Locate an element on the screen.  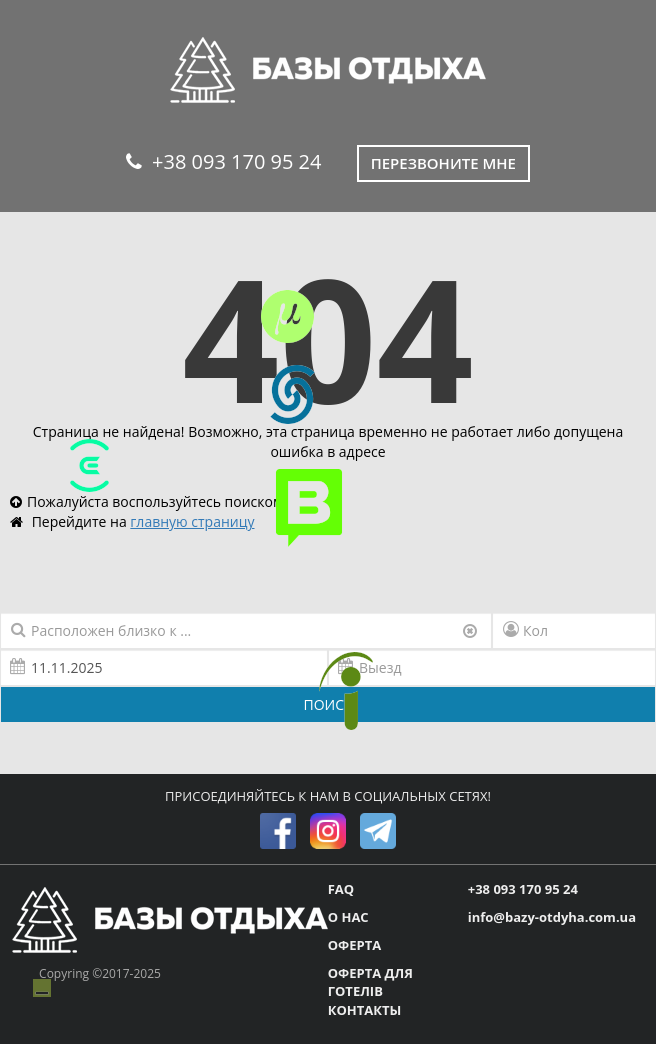
orange telecom company logo is located at coordinates (42, 988).